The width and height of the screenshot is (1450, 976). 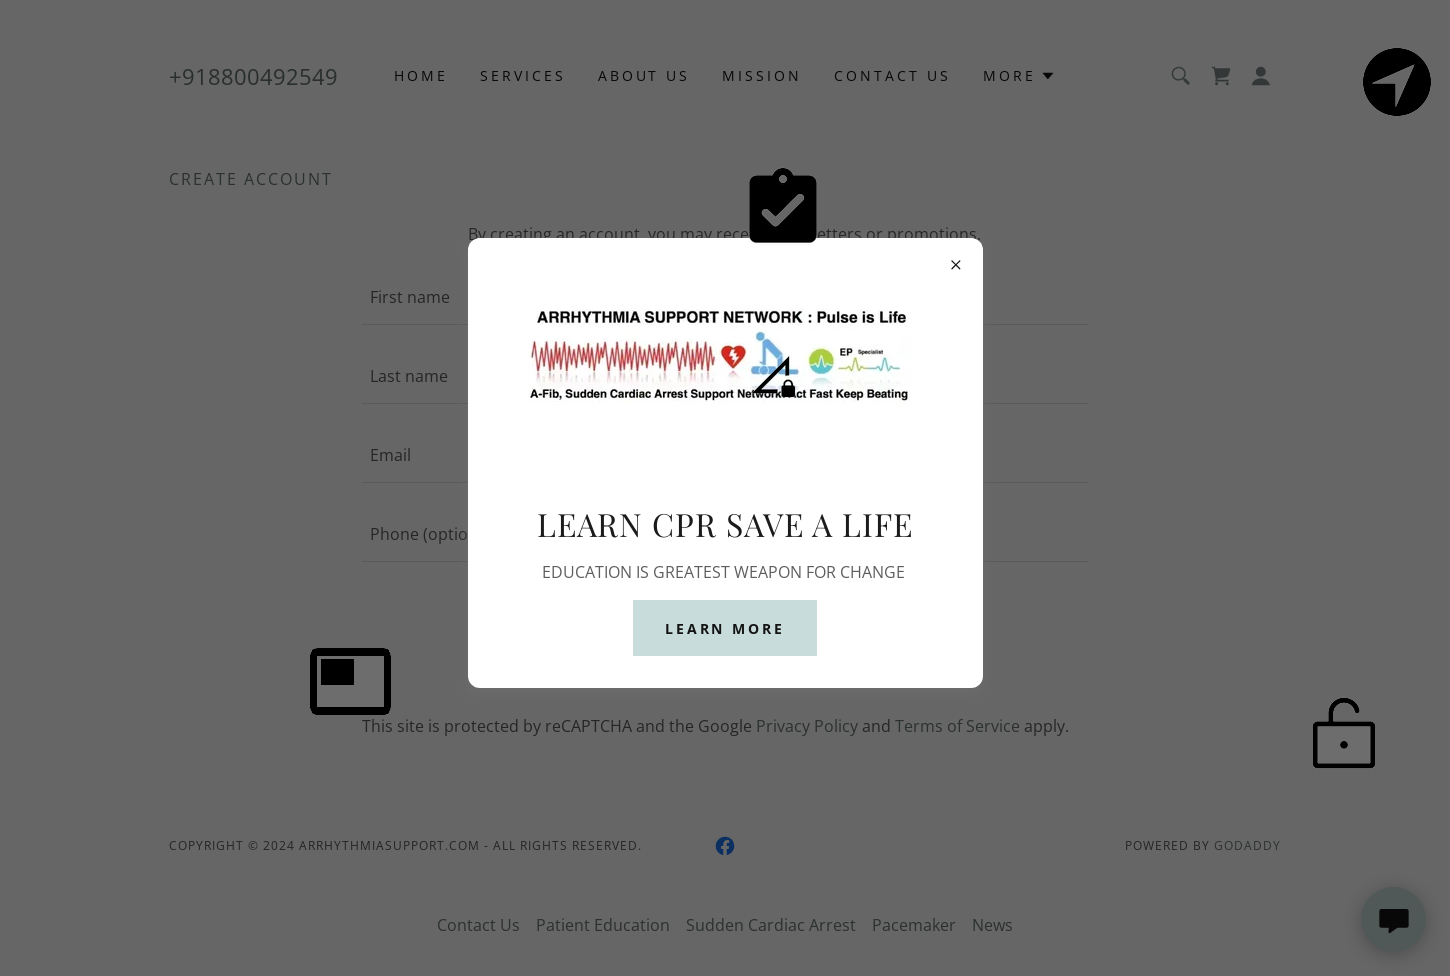 What do you see at coordinates (783, 209) in the screenshot?
I see `view completed tasks or assignments` at bounding box center [783, 209].